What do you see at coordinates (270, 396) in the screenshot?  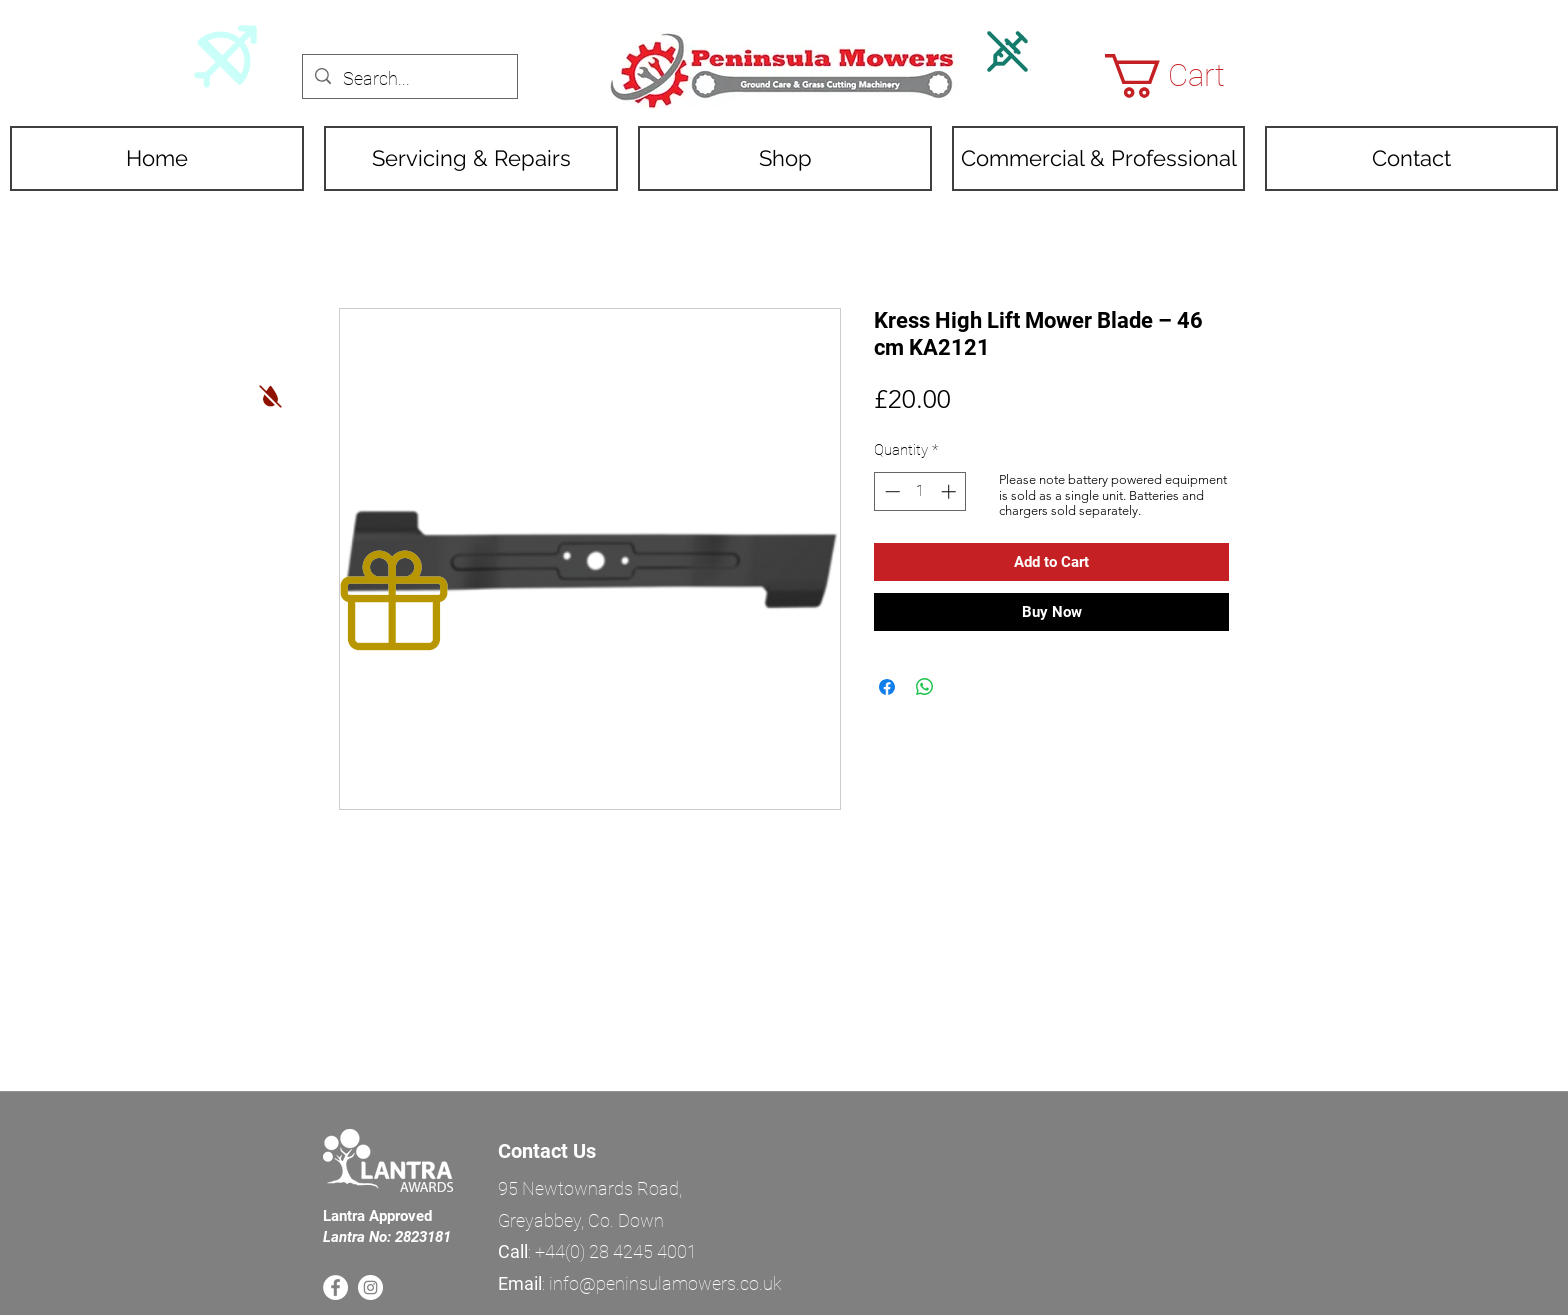 I see `disable water or liquid detection` at bounding box center [270, 396].